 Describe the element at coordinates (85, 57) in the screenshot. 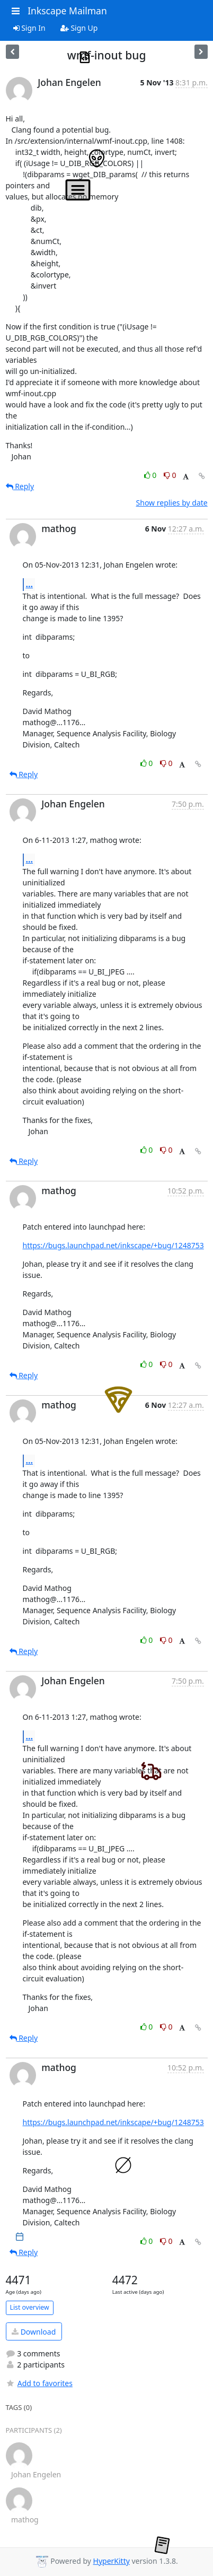

I see `view source code file` at that location.